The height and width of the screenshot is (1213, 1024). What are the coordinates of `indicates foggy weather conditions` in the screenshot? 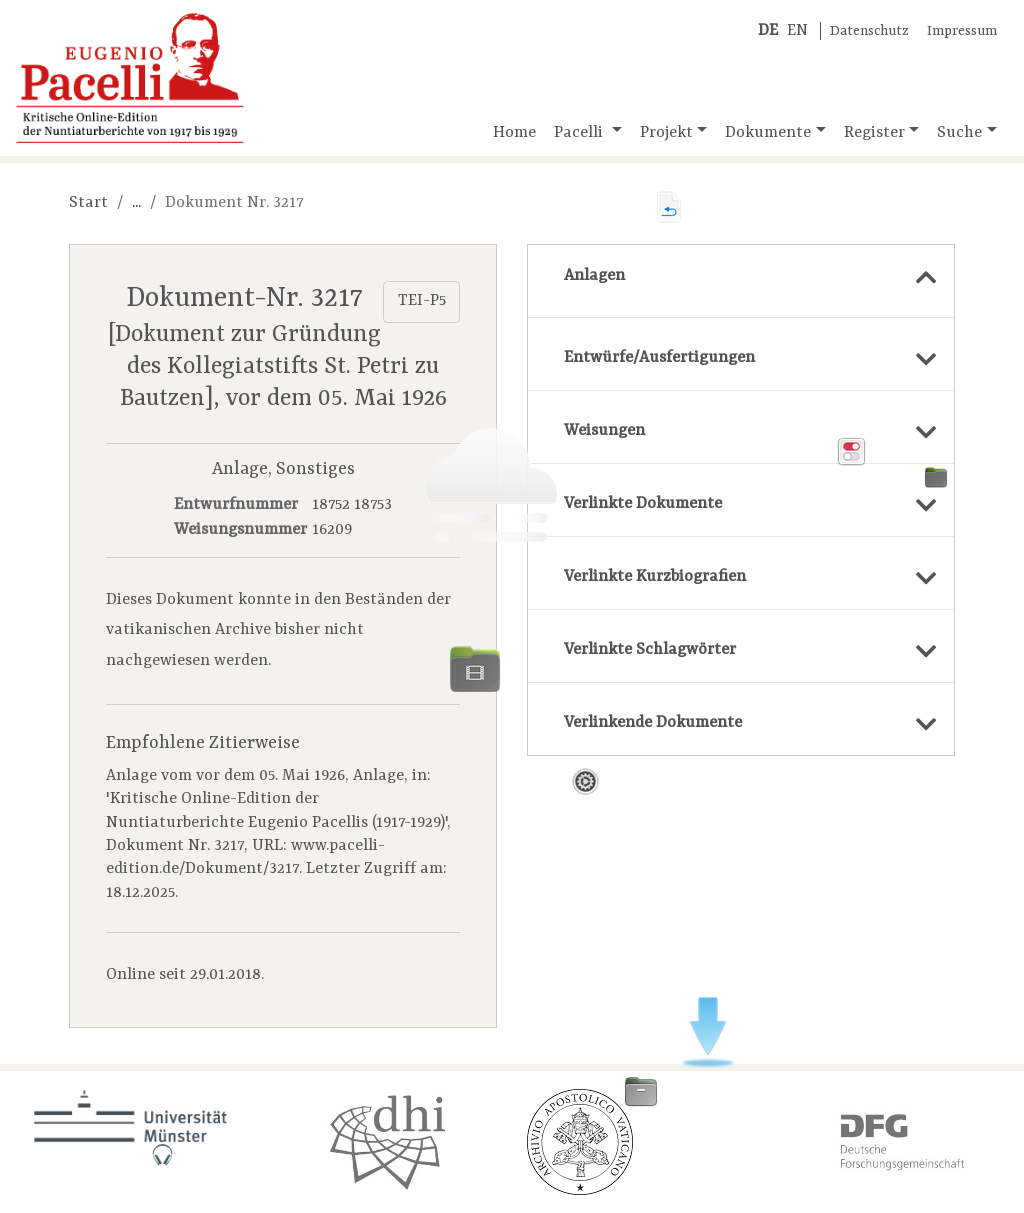 It's located at (491, 485).